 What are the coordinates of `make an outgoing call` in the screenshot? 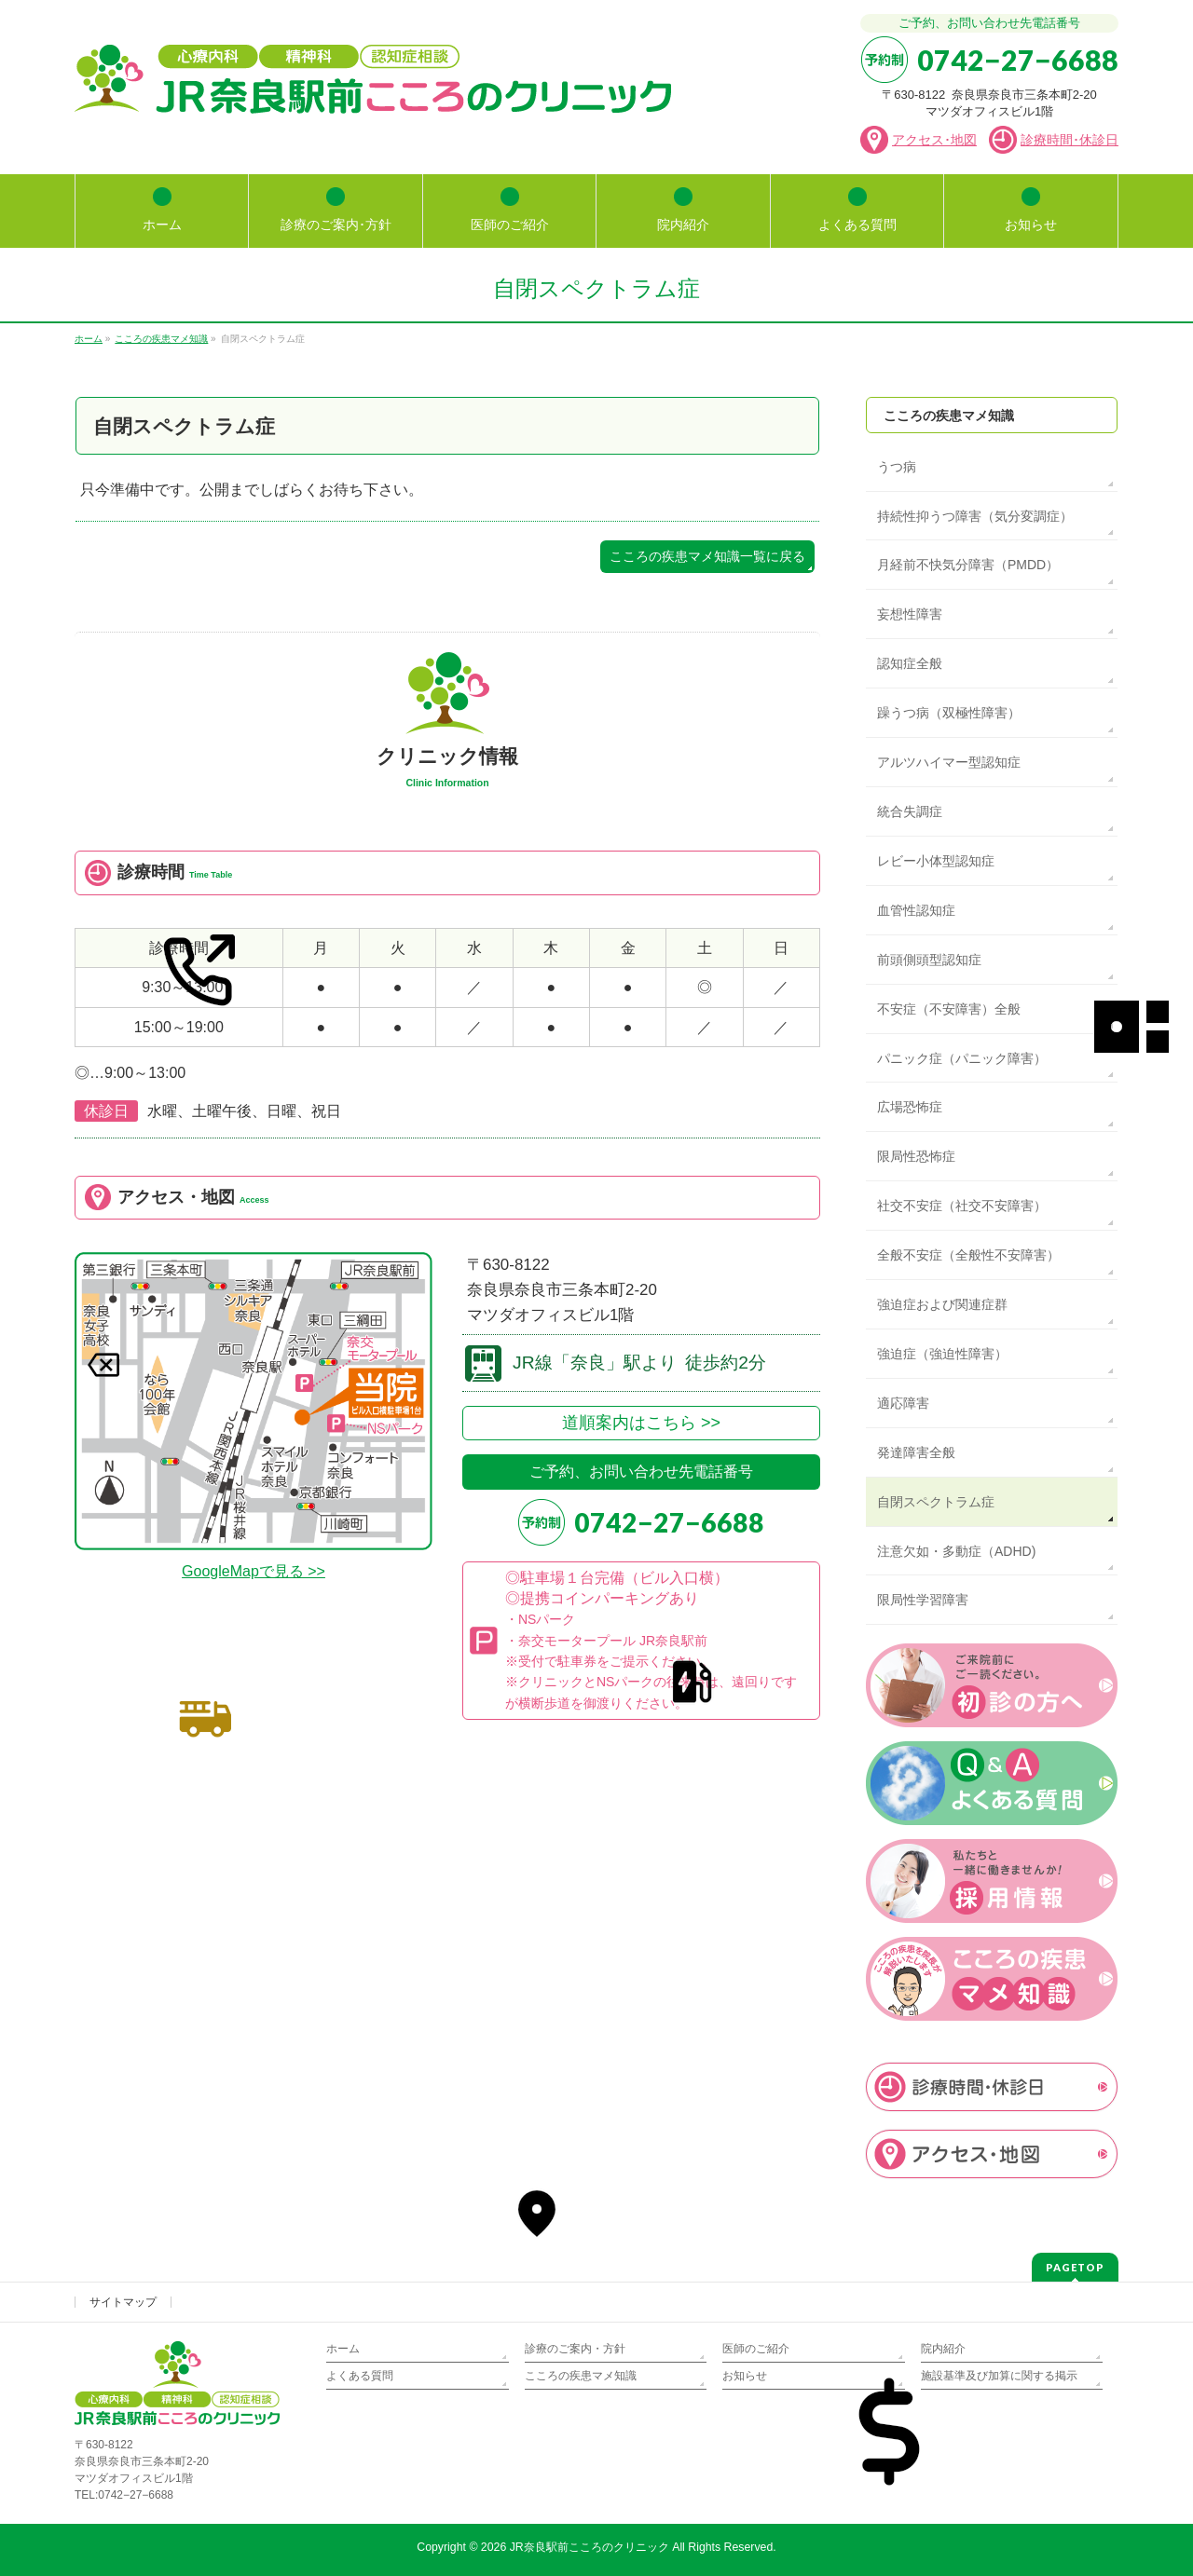 It's located at (198, 972).